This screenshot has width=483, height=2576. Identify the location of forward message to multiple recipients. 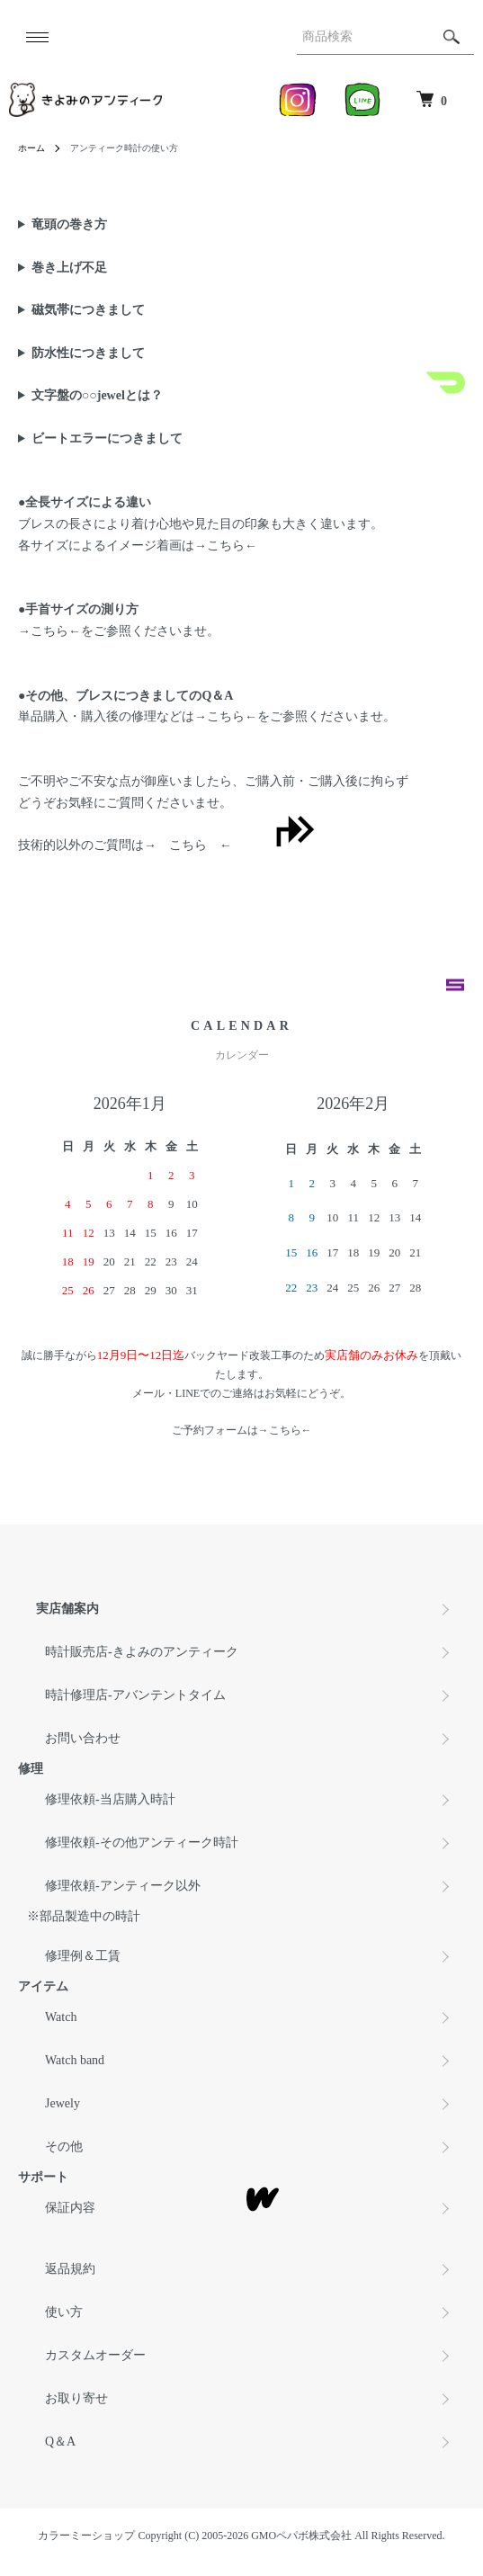
(293, 831).